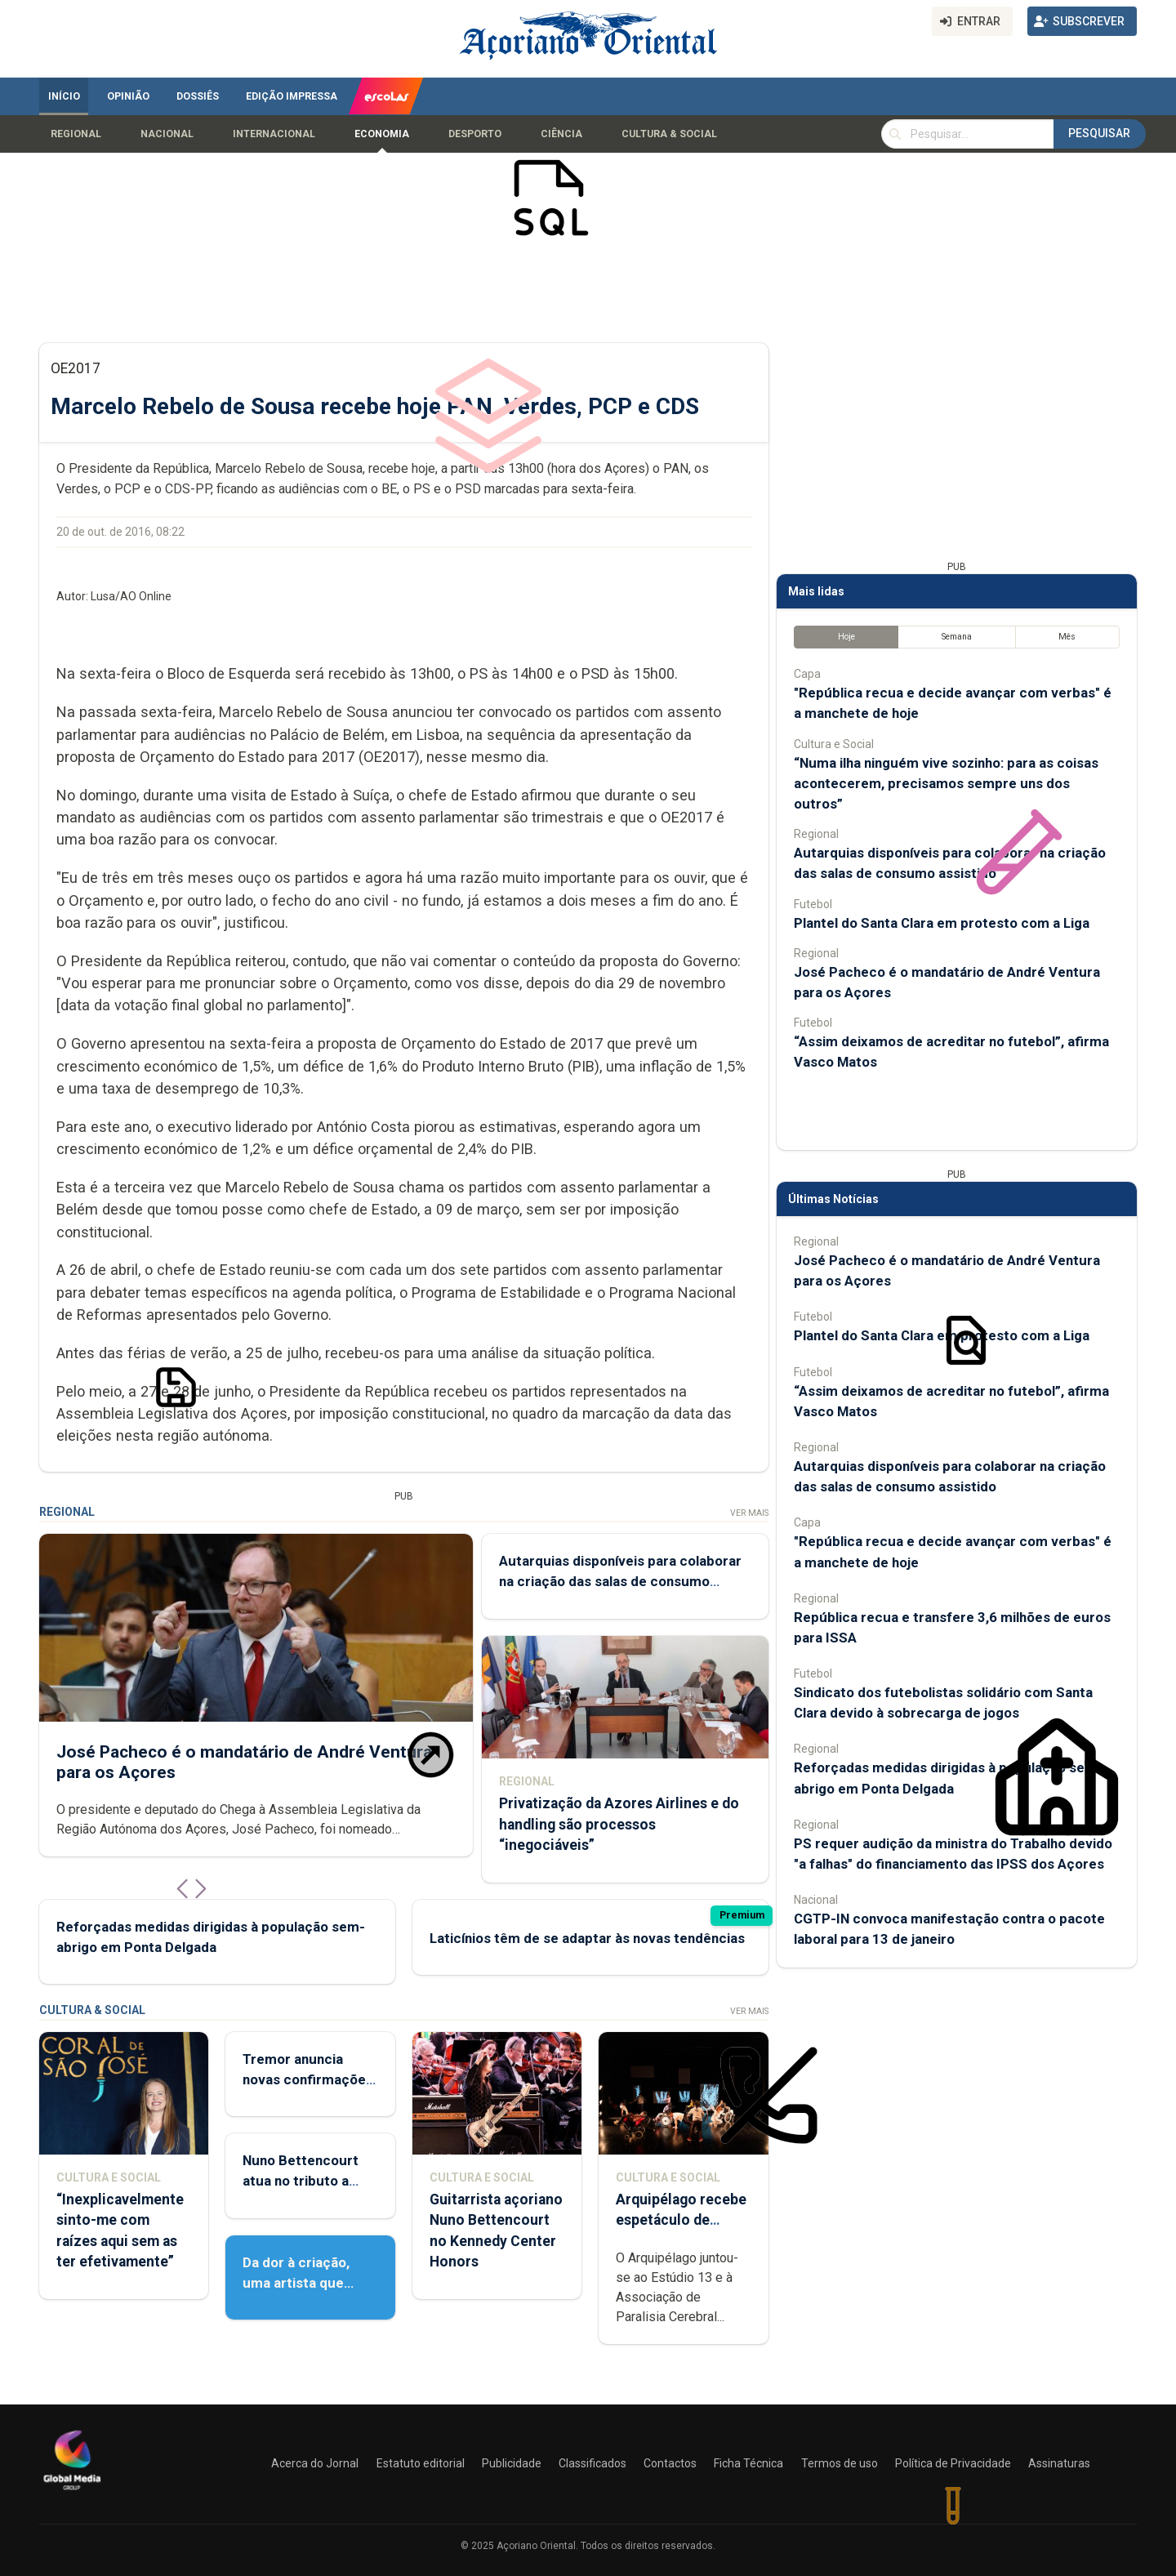  Describe the element at coordinates (768, 2095) in the screenshot. I see `mute or disable phone calls` at that location.